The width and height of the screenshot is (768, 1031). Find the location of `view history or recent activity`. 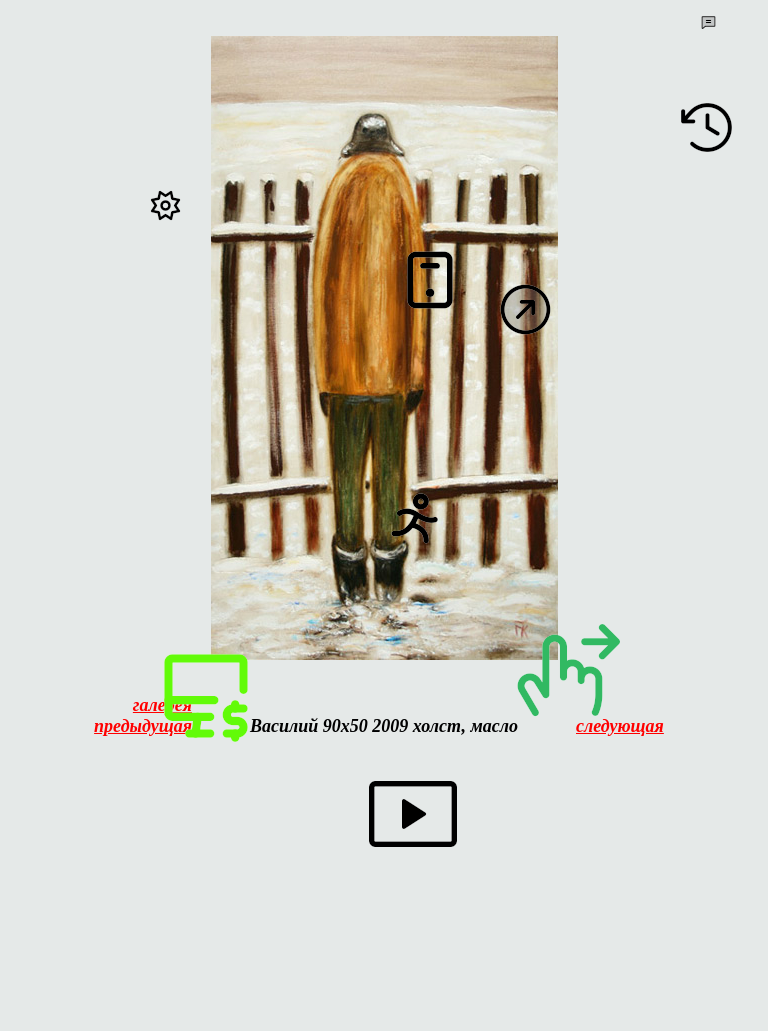

view history or recent activity is located at coordinates (707, 127).